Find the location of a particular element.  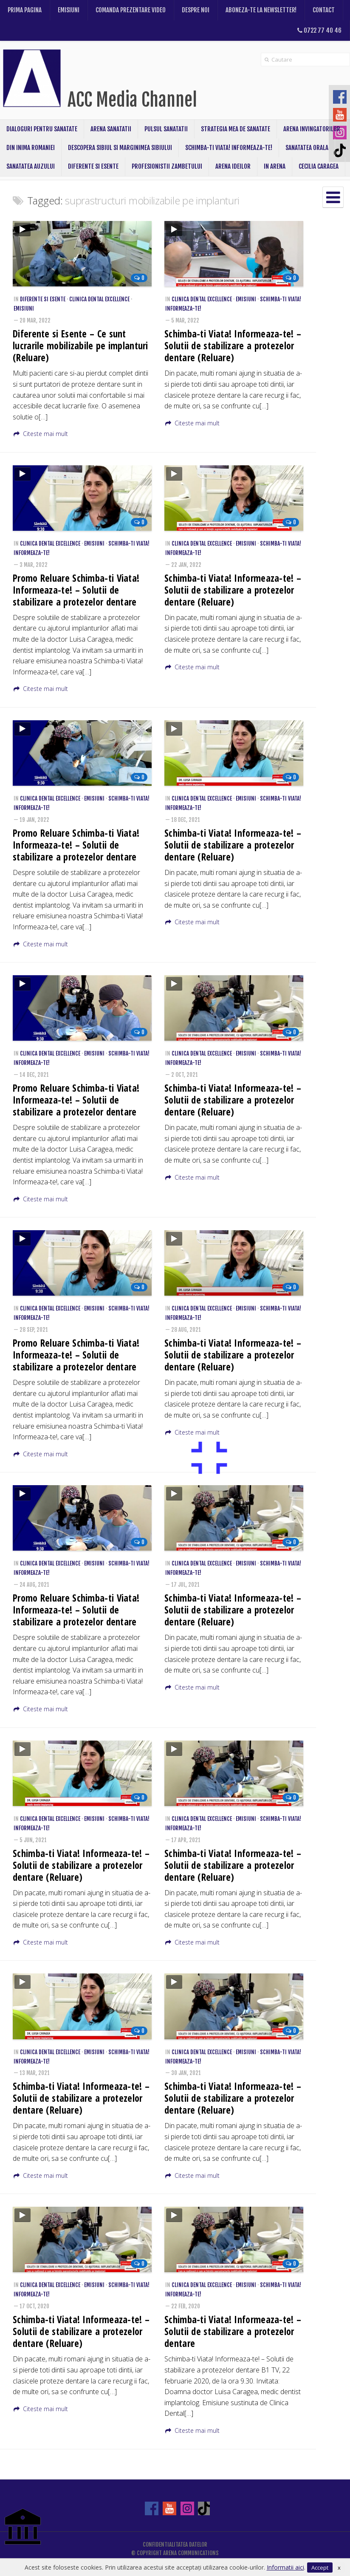

exit fullscreen mode is located at coordinates (209, 1458).